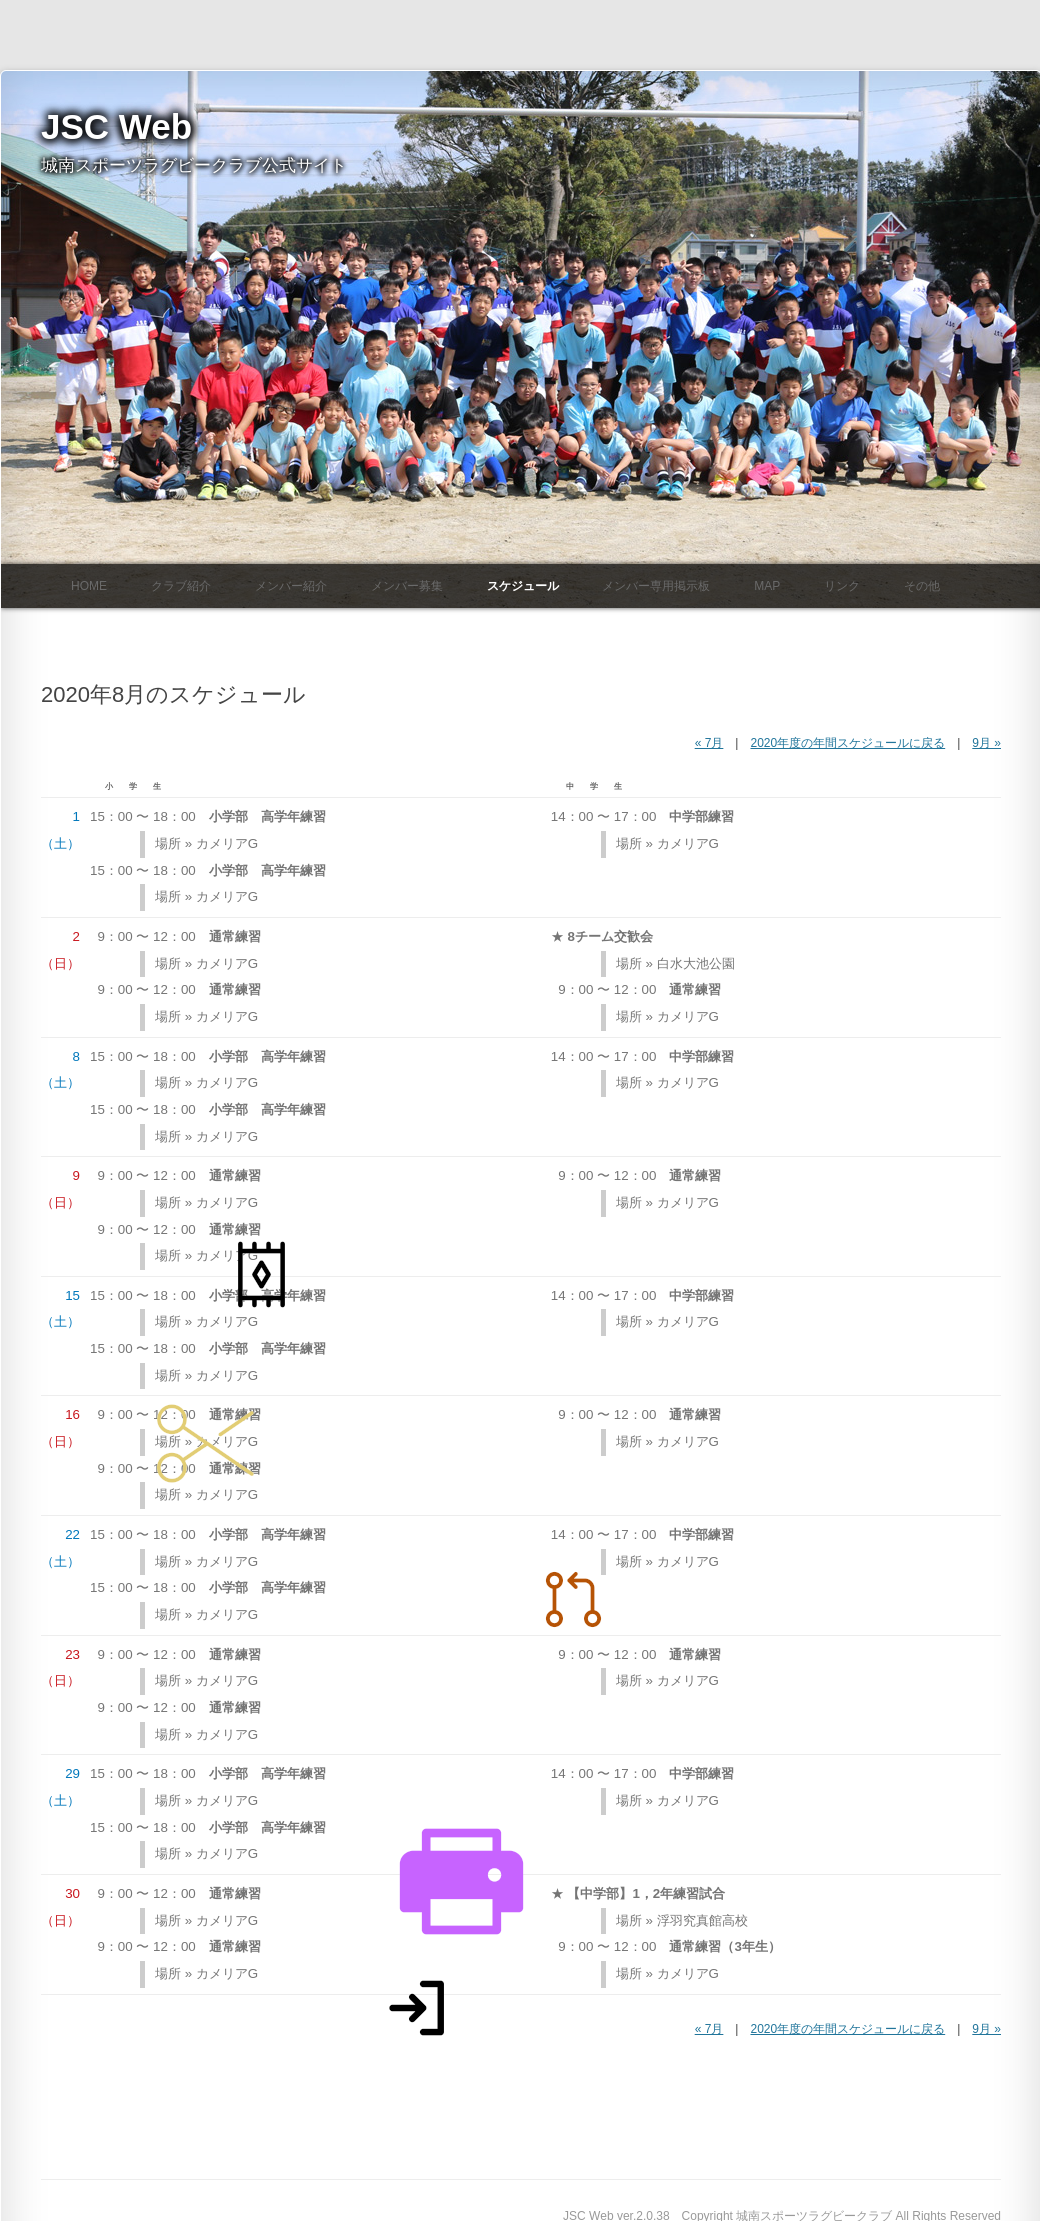 The width and height of the screenshot is (1040, 2221). Describe the element at coordinates (203, 1443) in the screenshot. I see `cut selected content` at that location.